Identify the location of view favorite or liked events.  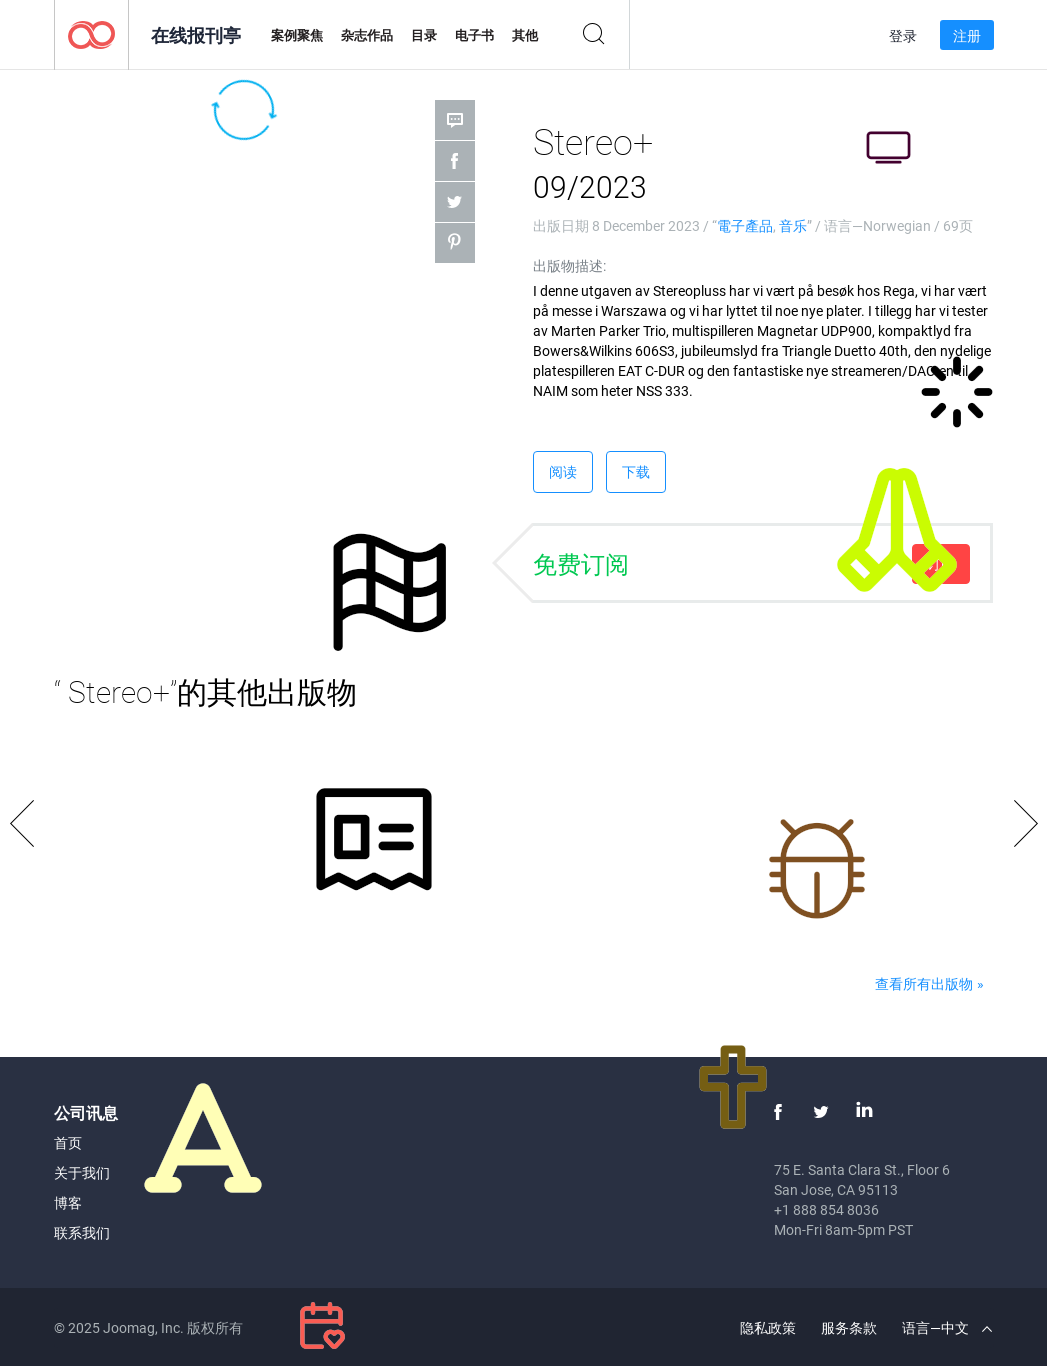
(321, 1325).